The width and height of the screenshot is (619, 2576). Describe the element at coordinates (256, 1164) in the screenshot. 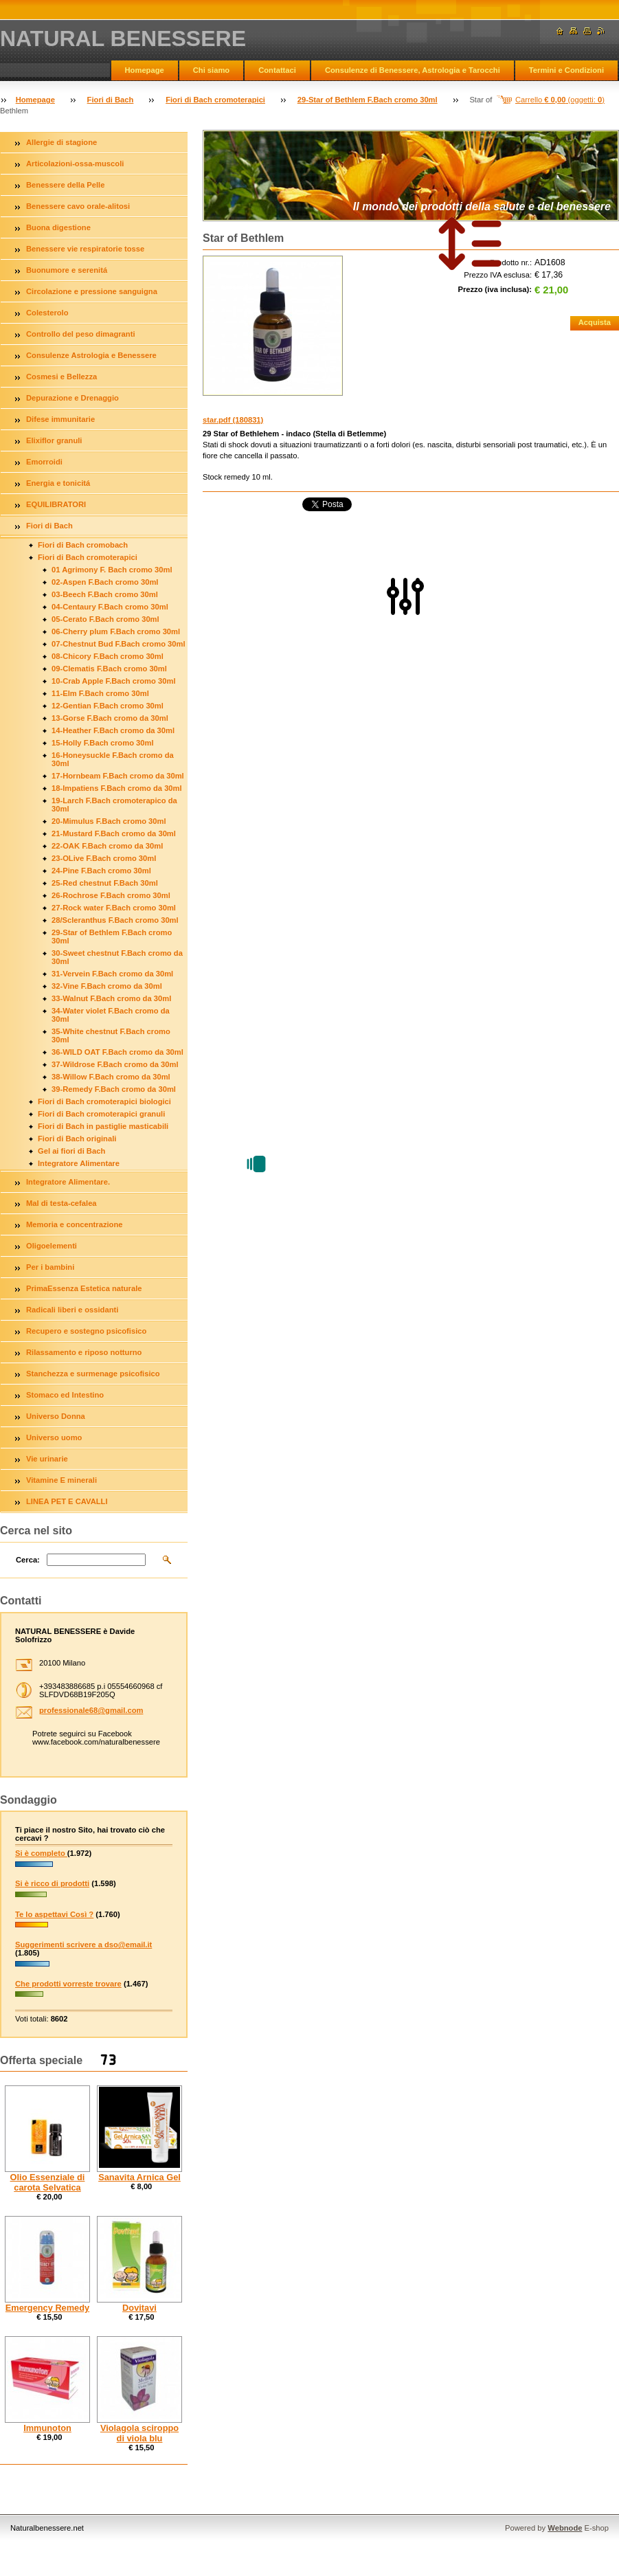

I see `view version history` at that location.